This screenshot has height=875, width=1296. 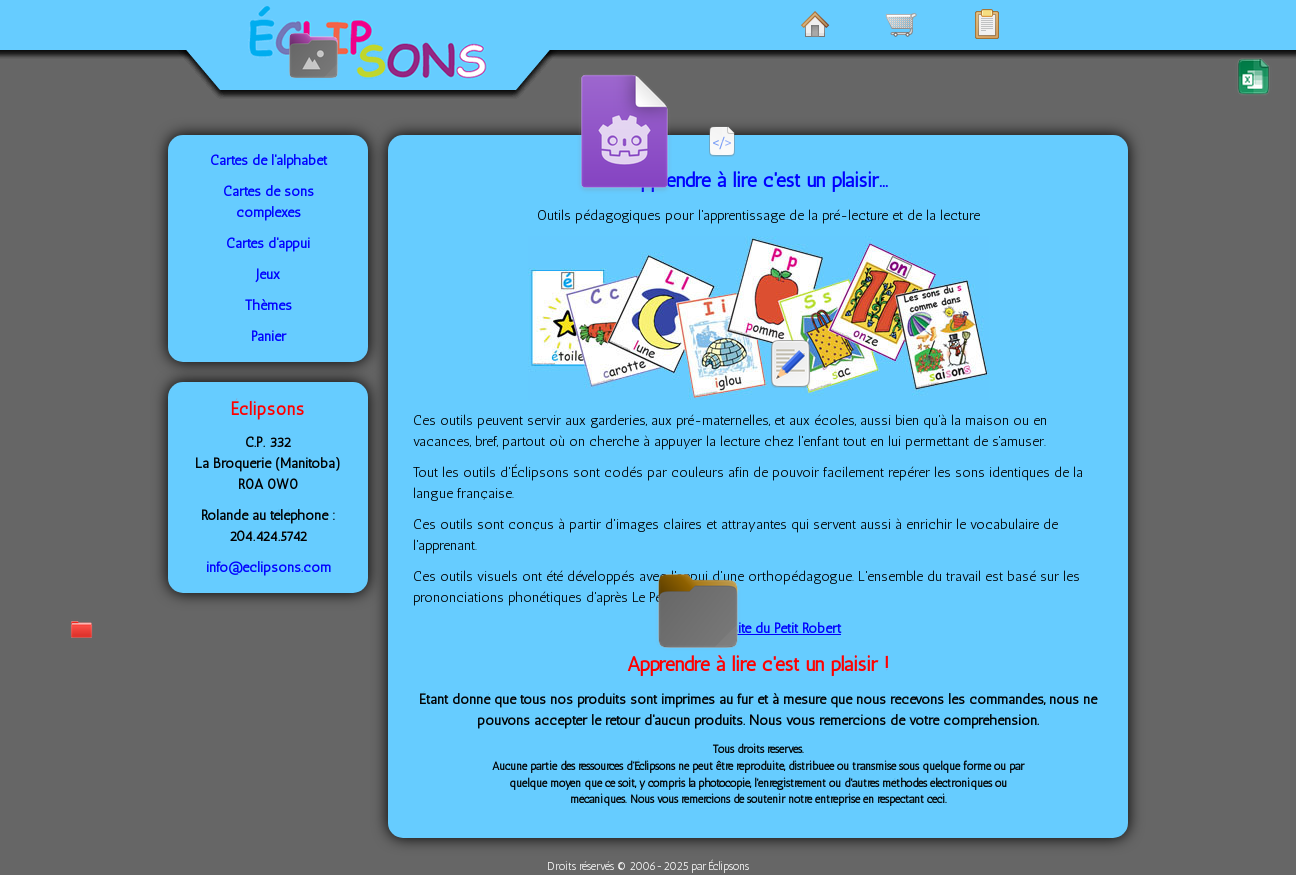 I want to click on indicates a microsoft excel spreadsheet file, so click(x=1253, y=76).